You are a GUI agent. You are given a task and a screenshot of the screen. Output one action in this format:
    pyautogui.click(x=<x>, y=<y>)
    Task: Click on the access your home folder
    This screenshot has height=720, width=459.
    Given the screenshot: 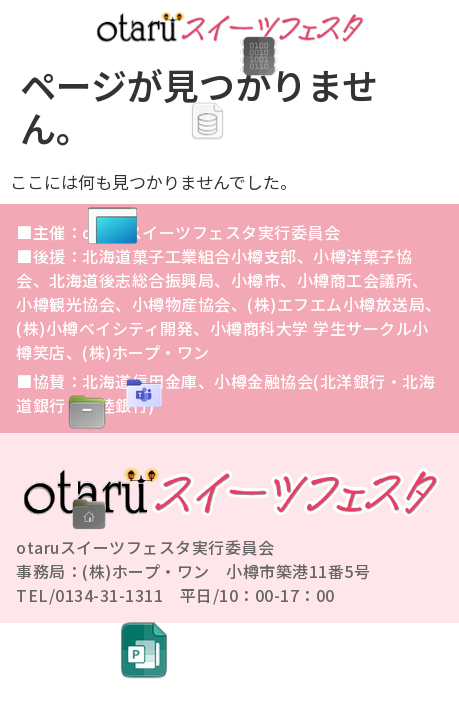 What is the action you would take?
    pyautogui.click(x=89, y=514)
    